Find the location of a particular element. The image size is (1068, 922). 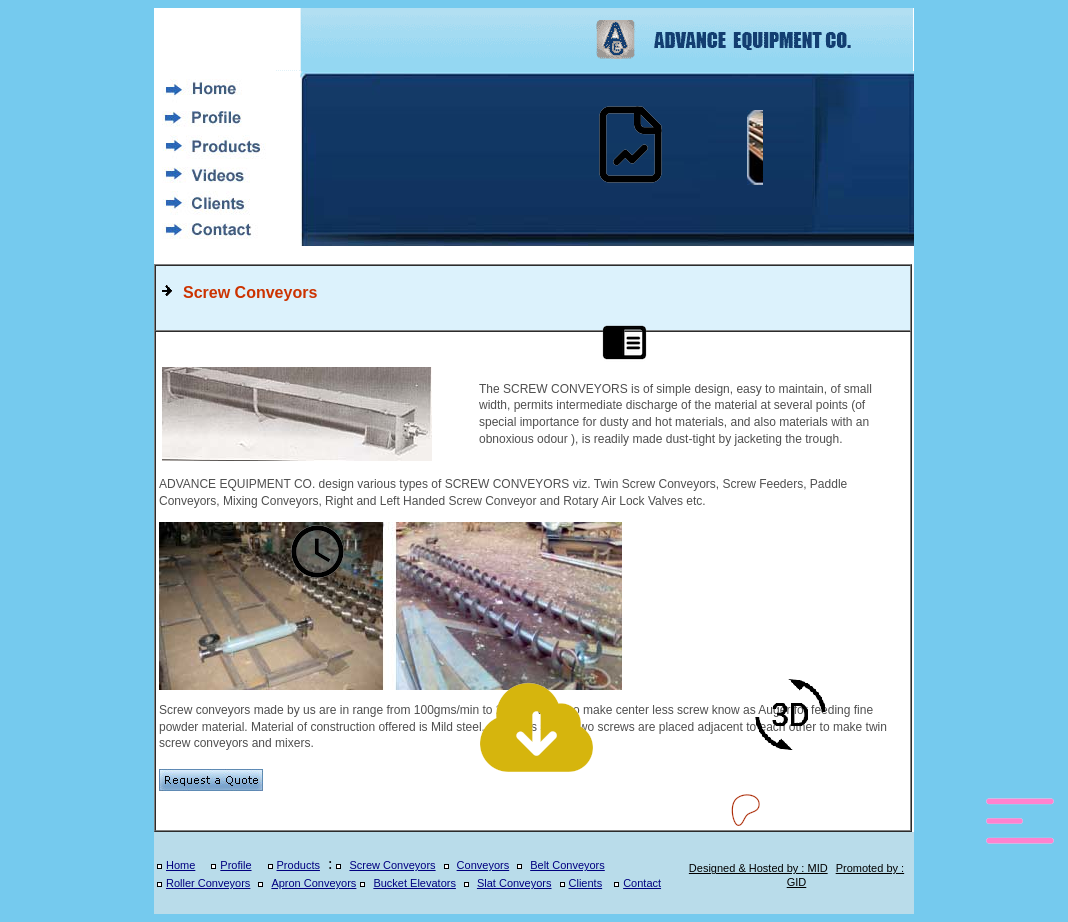

rotate object to view in 3d is located at coordinates (790, 714).